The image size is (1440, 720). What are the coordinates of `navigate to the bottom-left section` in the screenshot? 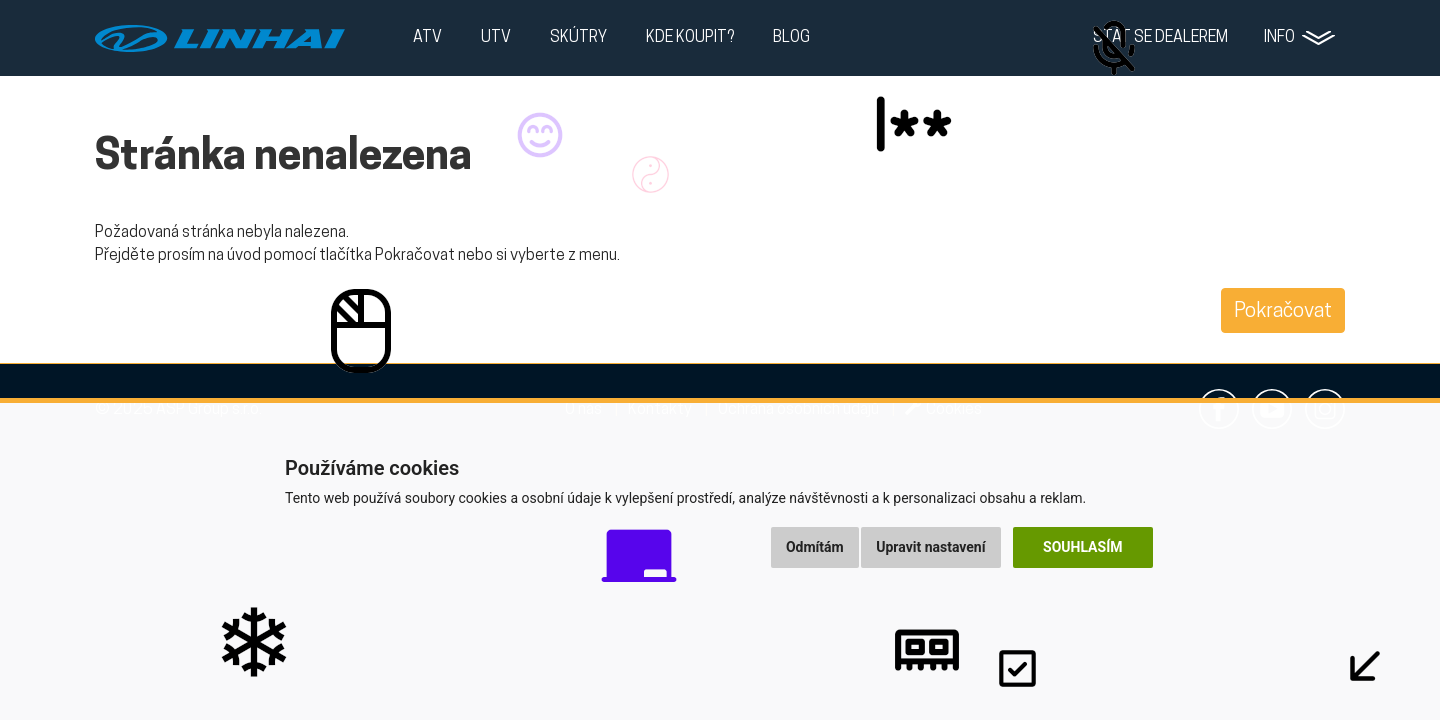 It's located at (1365, 666).